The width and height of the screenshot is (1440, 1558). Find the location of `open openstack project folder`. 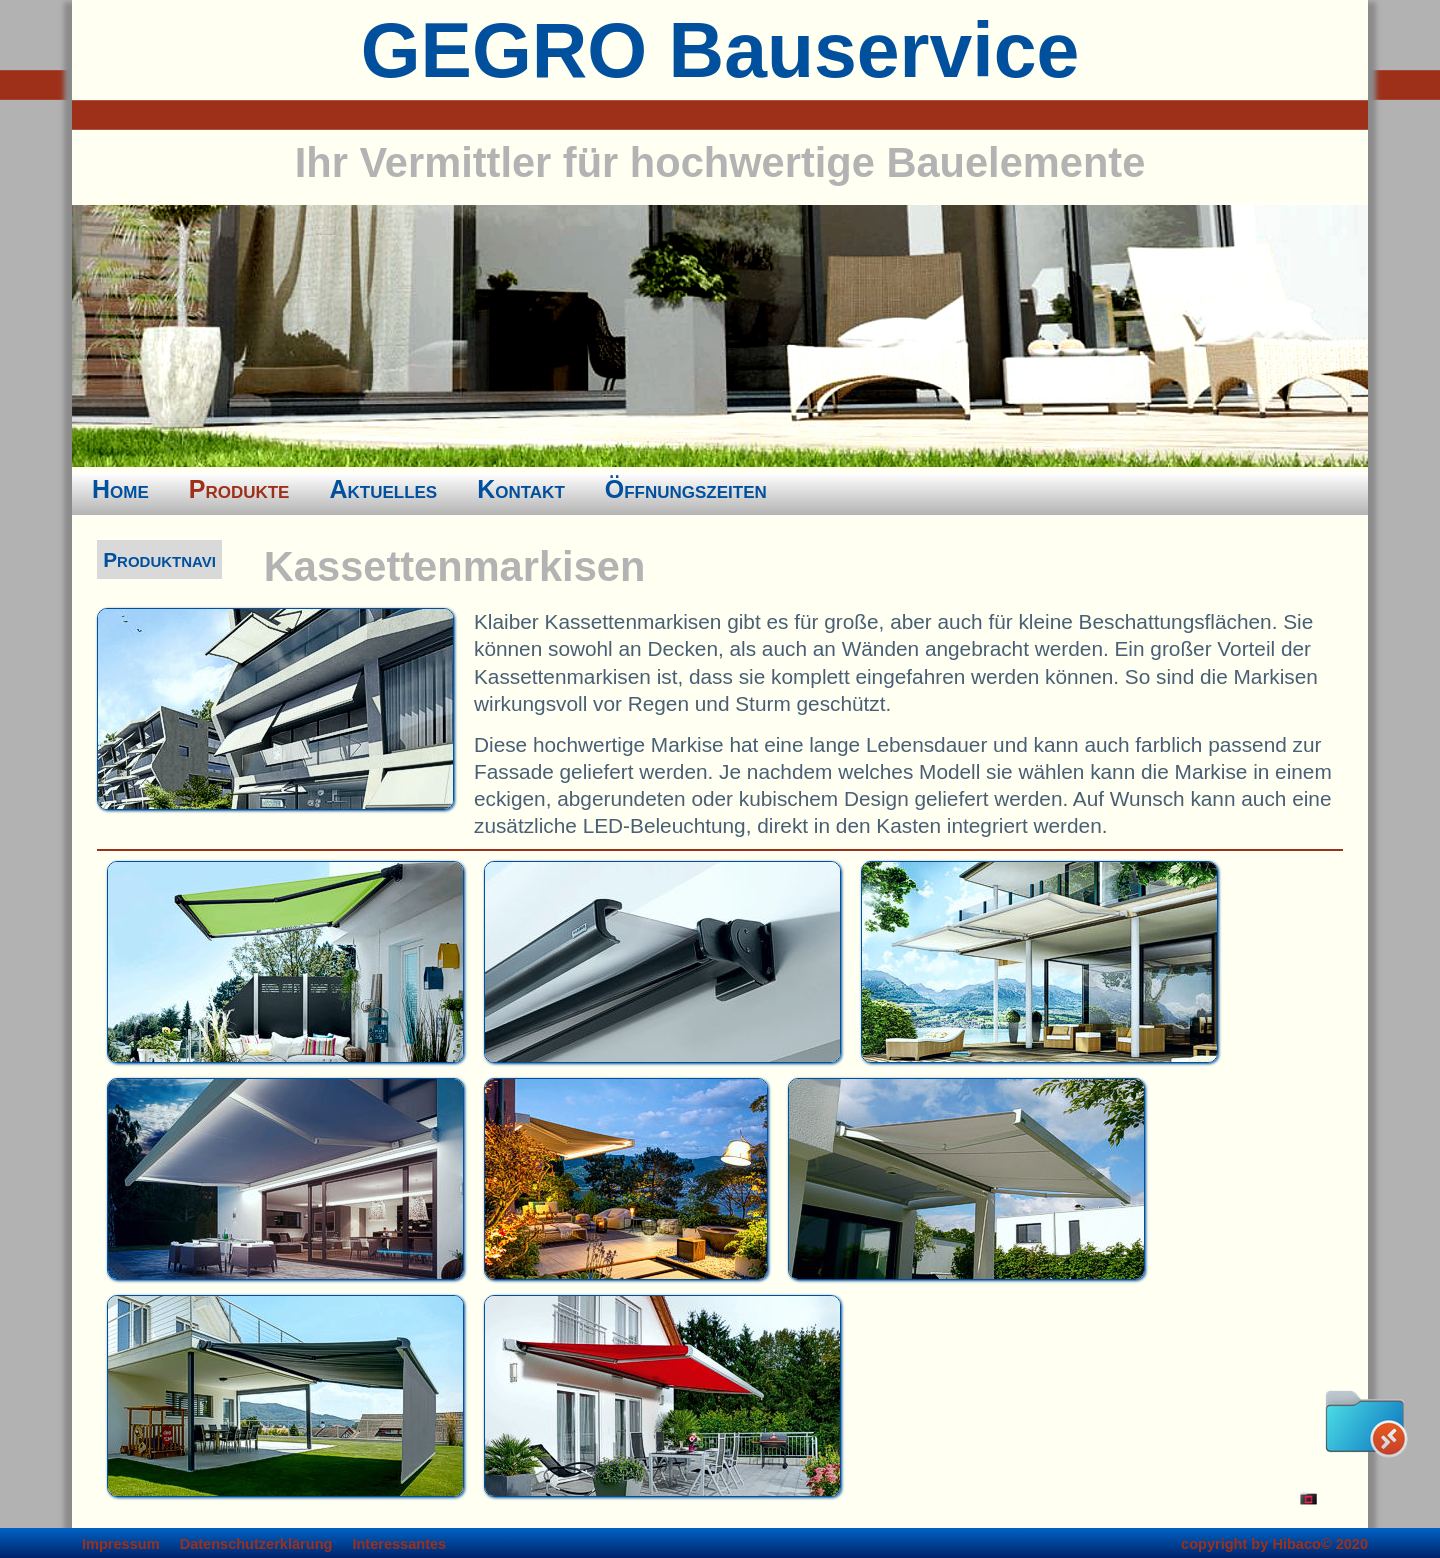

open openstack project folder is located at coordinates (1308, 1498).